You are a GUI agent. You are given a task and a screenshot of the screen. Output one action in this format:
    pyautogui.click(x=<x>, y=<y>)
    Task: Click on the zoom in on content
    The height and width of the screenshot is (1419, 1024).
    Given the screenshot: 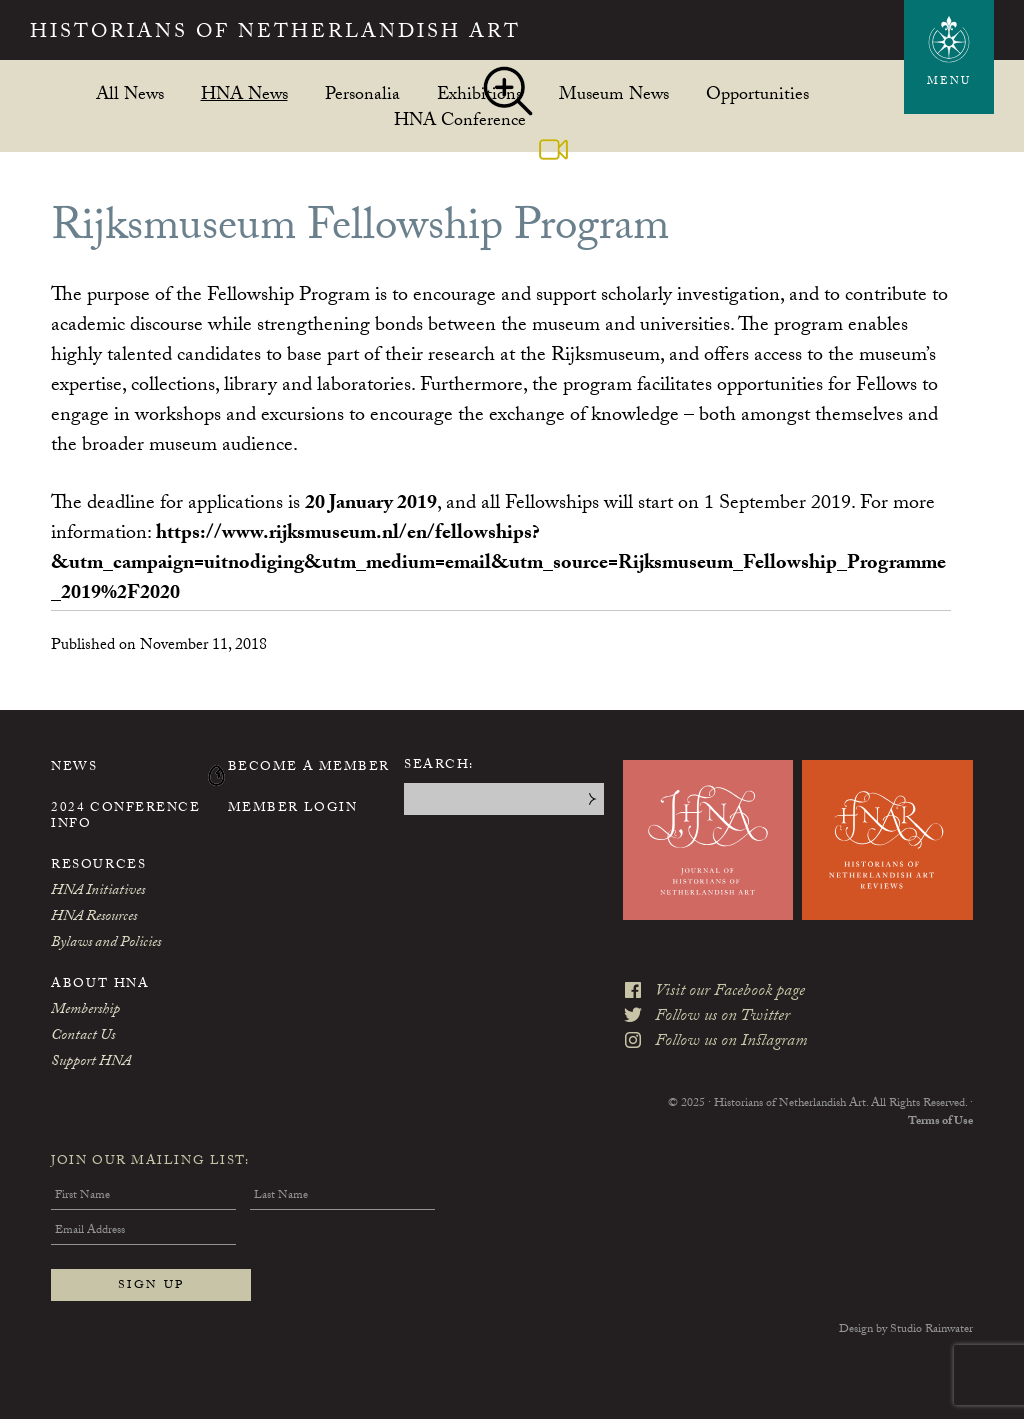 What is the action you would take?
    pyautogui.click(x=508, y=91)
    